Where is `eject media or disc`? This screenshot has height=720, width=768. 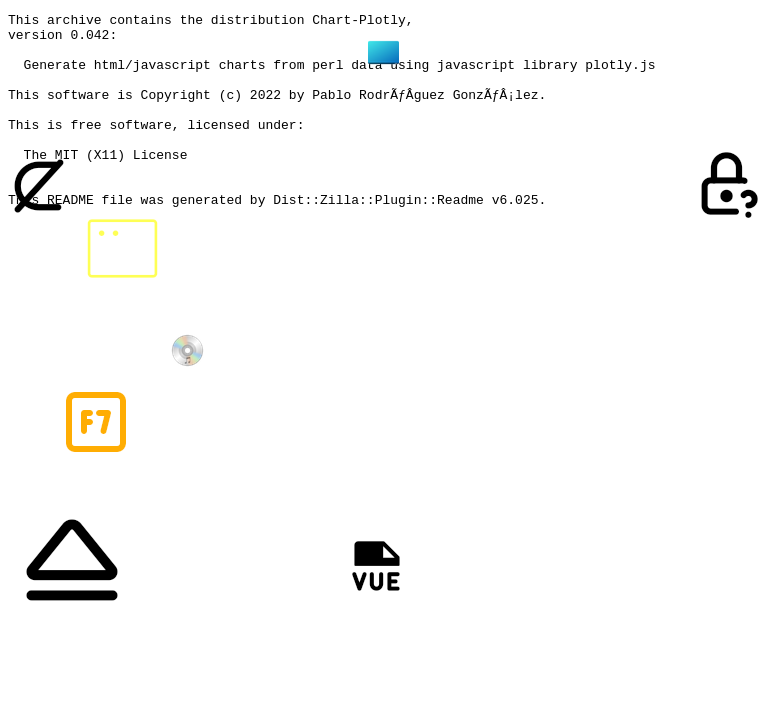 eject media or disc is located at coordinates (72, 565).